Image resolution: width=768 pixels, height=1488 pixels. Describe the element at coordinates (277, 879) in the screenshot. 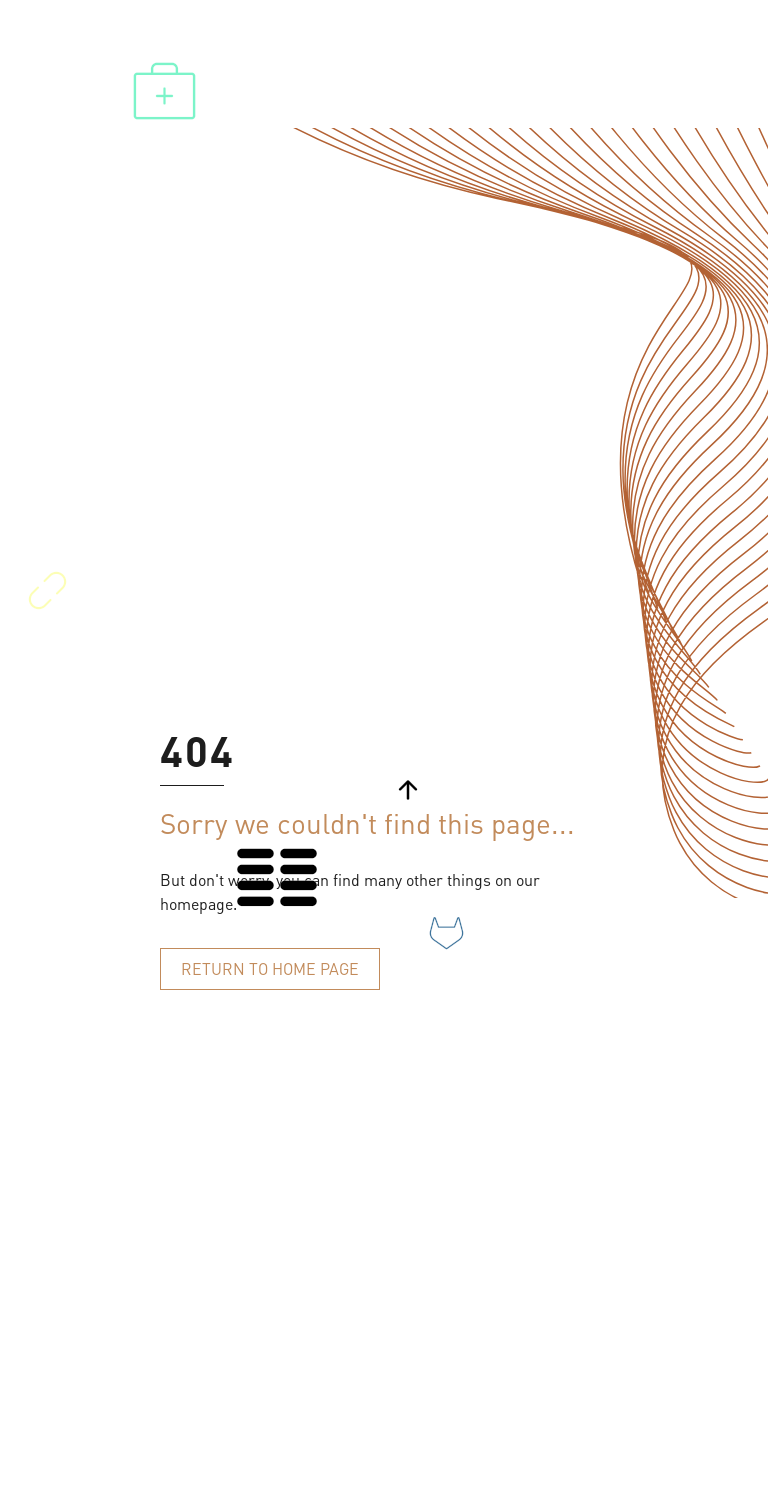

I see `switch to multi-column text layout` at that location.